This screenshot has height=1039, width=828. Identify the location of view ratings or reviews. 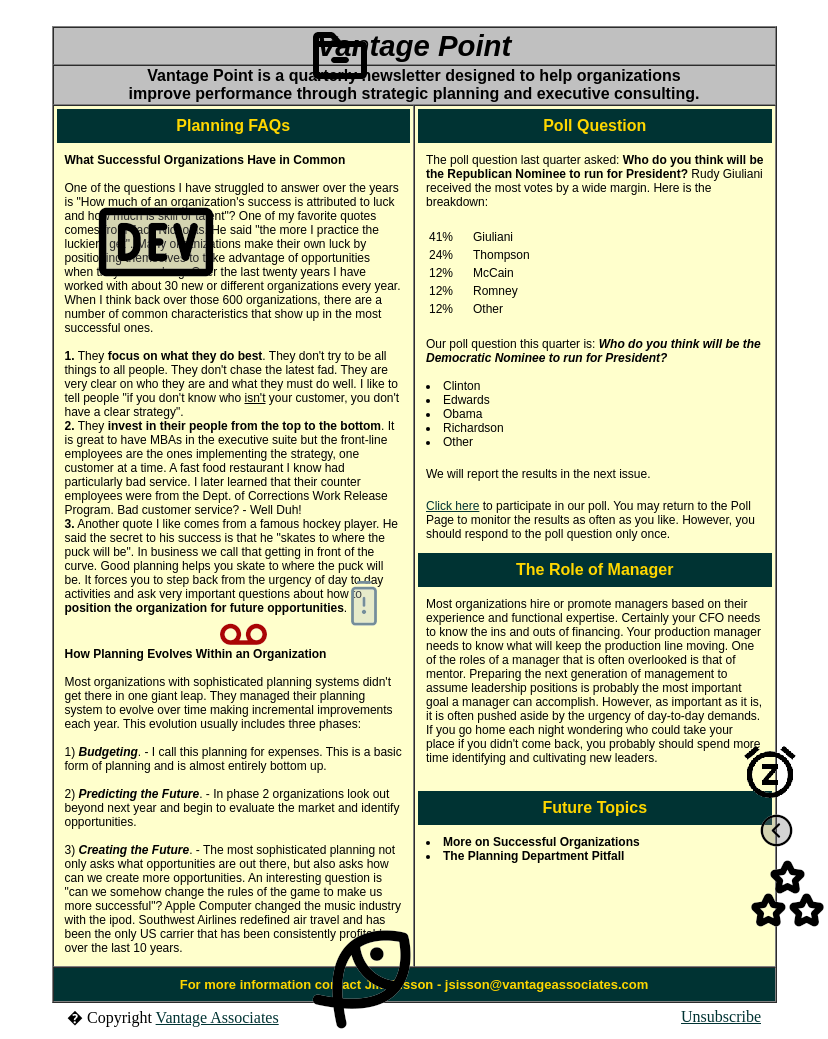
(787, 893).